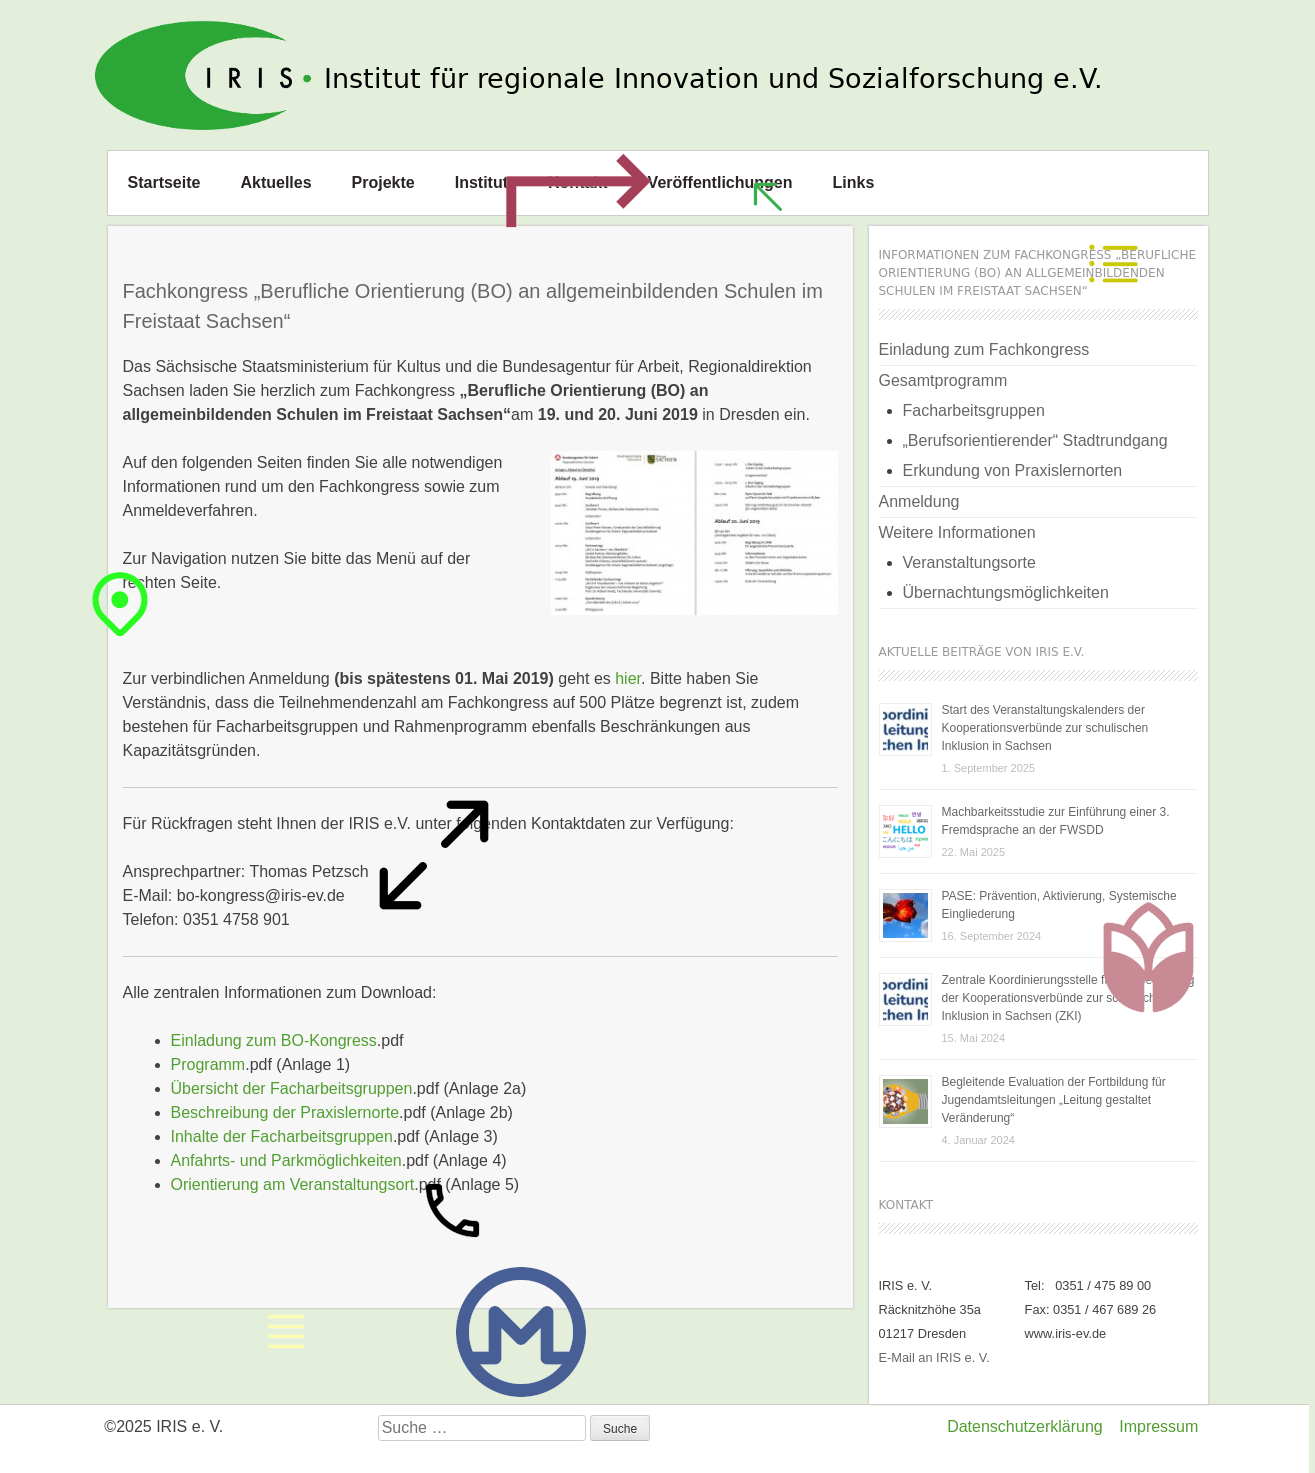 Image resolution: width=1315 pixels, height=1473 pixels. Describe the element at coordinates (452, 1210) in the screenshot. I see `make a phone call` at that location.